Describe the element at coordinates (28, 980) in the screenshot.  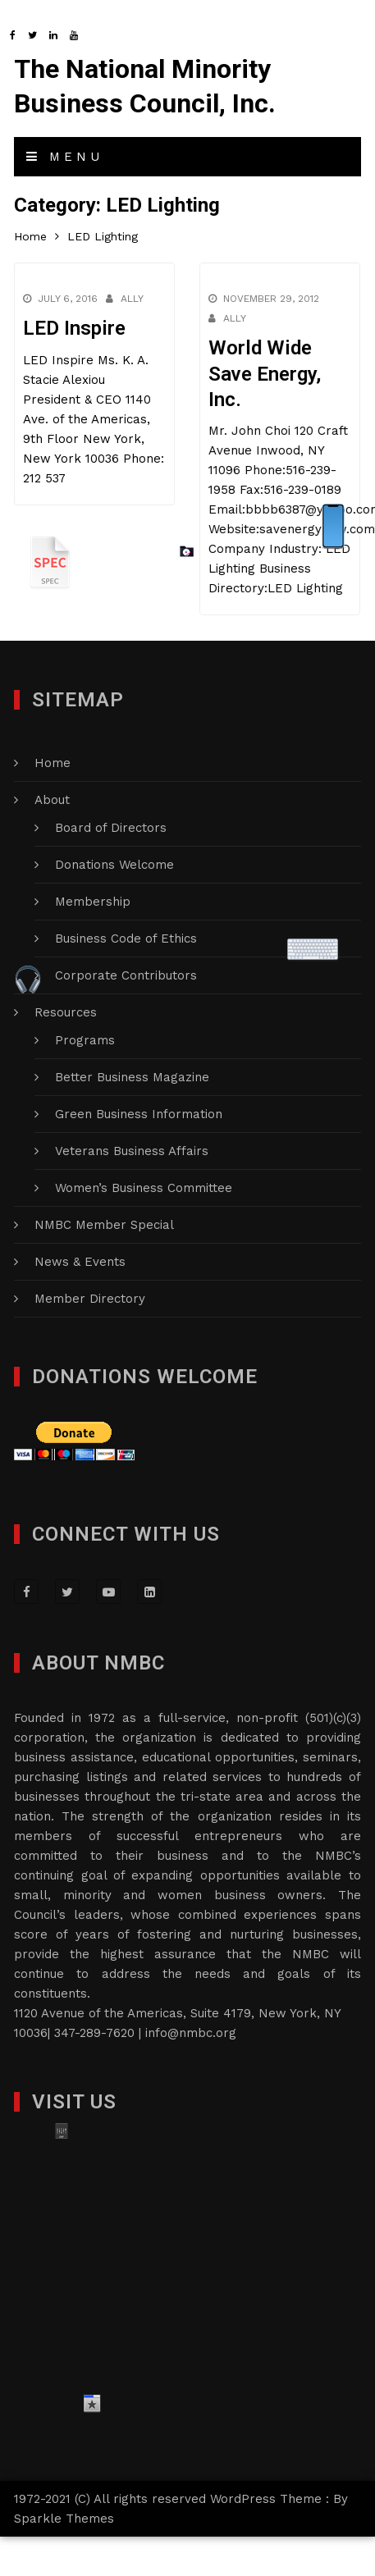
I see `bluetooth headphones connected` at that location.